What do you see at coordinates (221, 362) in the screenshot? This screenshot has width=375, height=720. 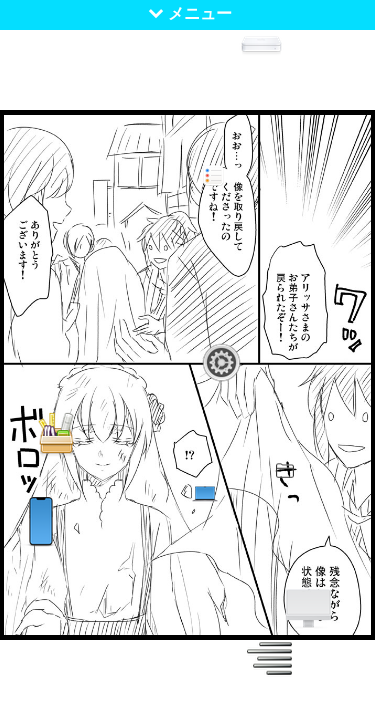 I see `access system or application settings` at bounding box center [221, 362].